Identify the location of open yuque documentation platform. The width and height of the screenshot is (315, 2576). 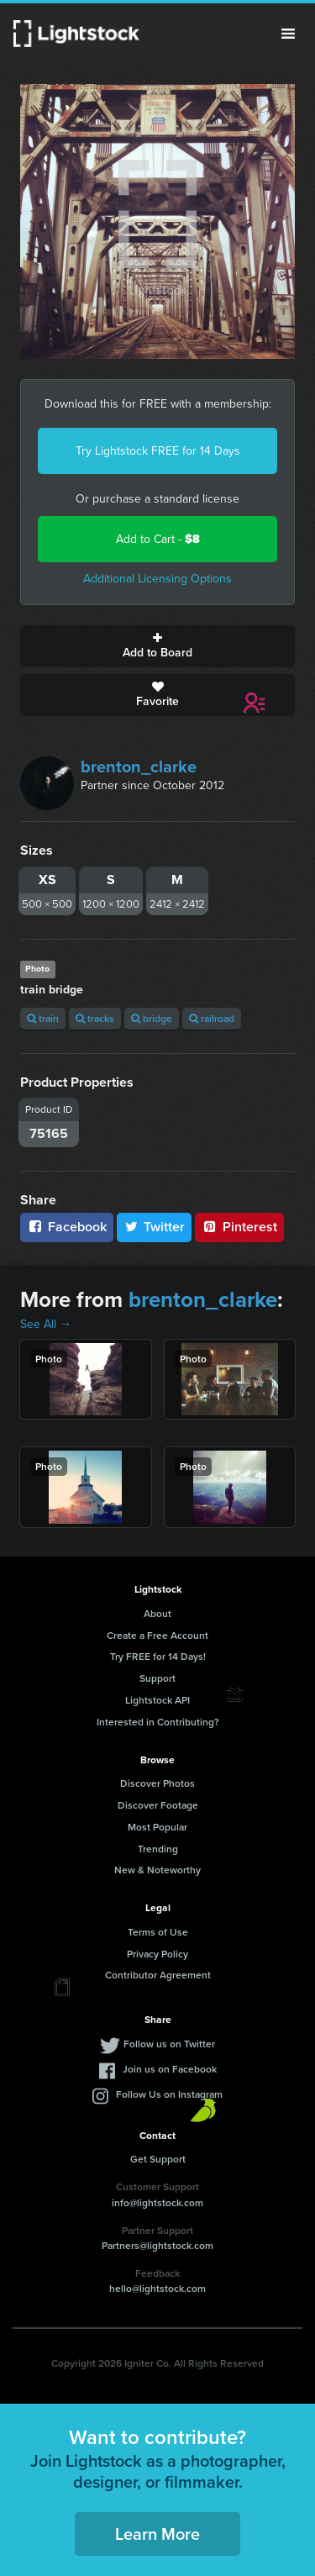
(203, 2110).